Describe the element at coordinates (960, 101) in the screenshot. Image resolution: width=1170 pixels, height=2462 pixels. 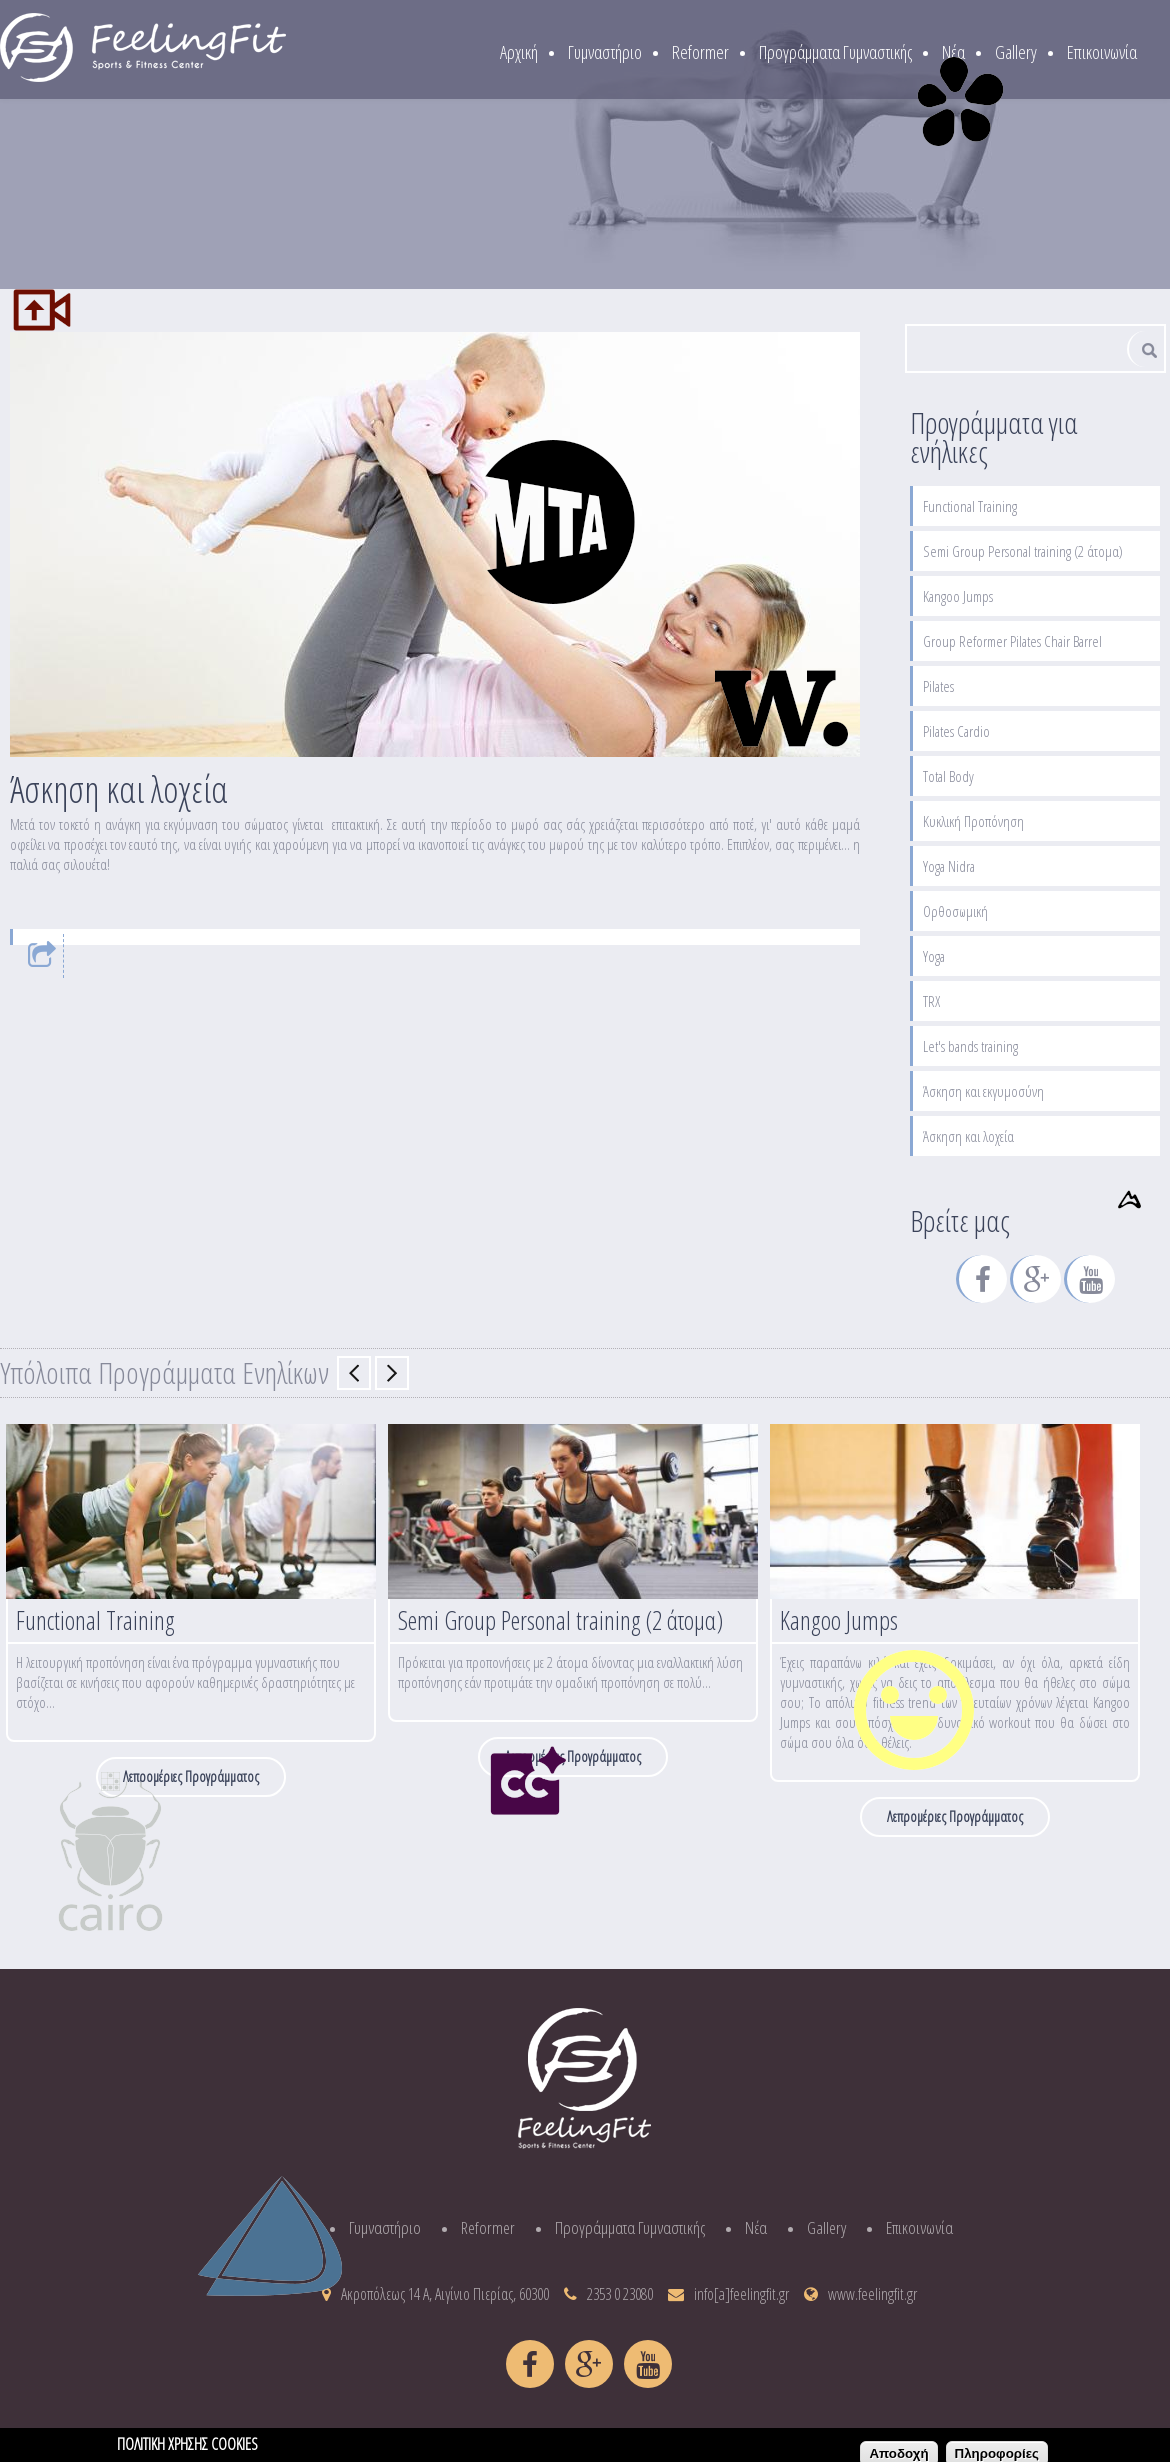
I see `open ICQ messenger app` at that location.